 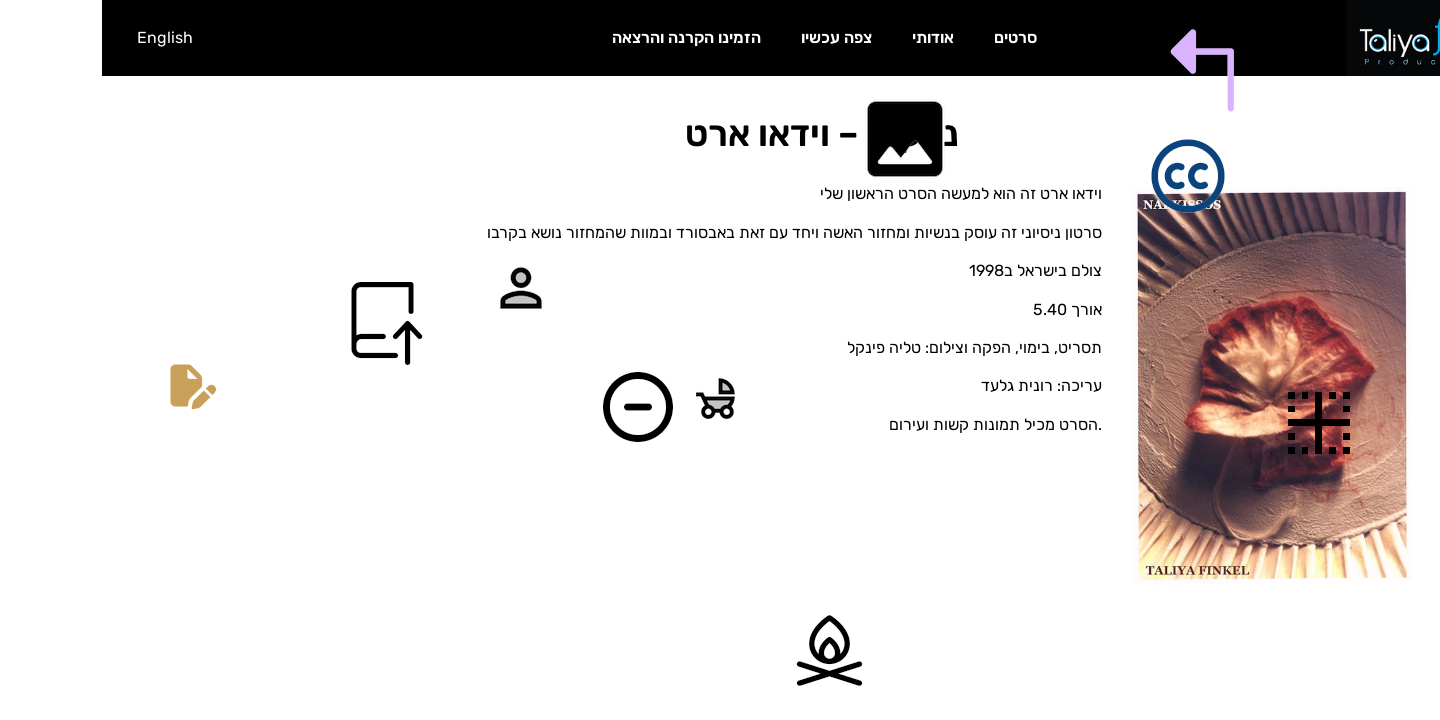 I want to click on push changes to a repository, so click(x=382, y=323).